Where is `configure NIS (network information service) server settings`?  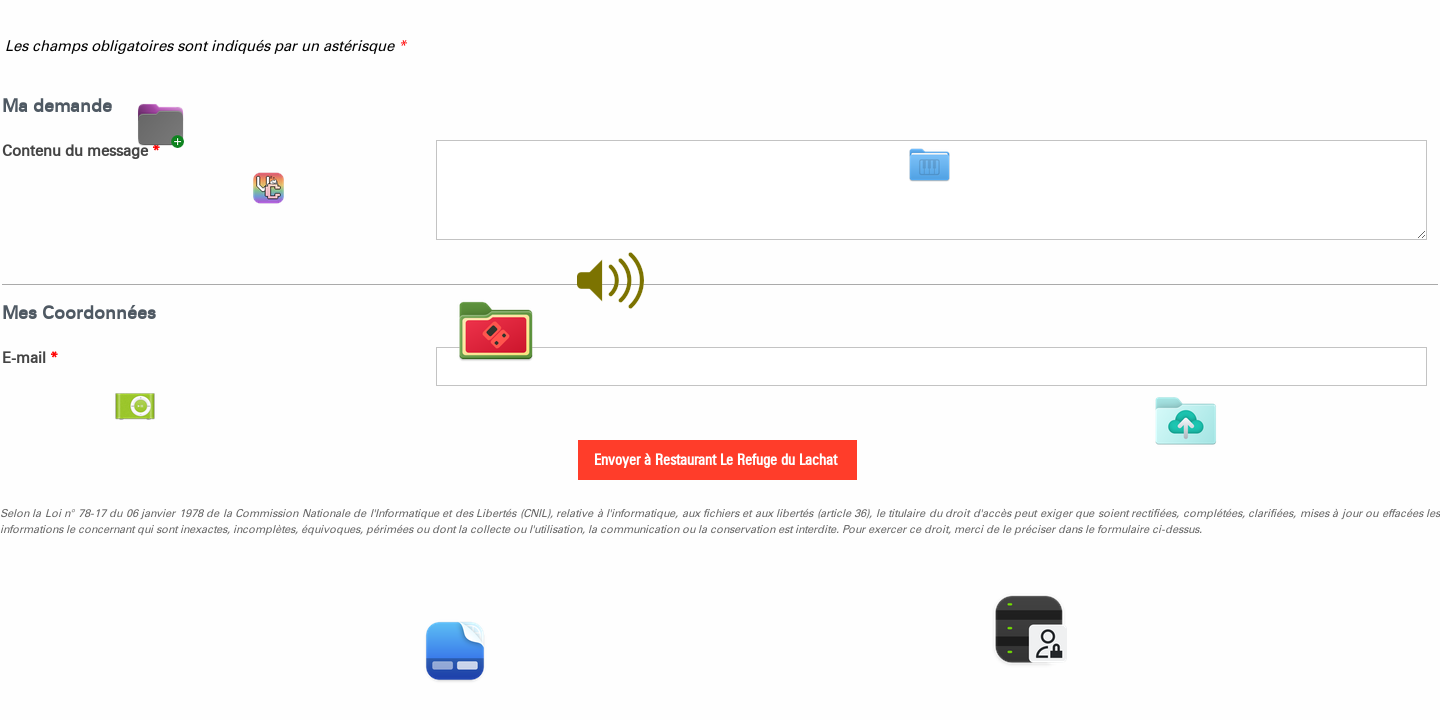 configure NIS (network information service) server settings is located at coordinates (1029, 630).